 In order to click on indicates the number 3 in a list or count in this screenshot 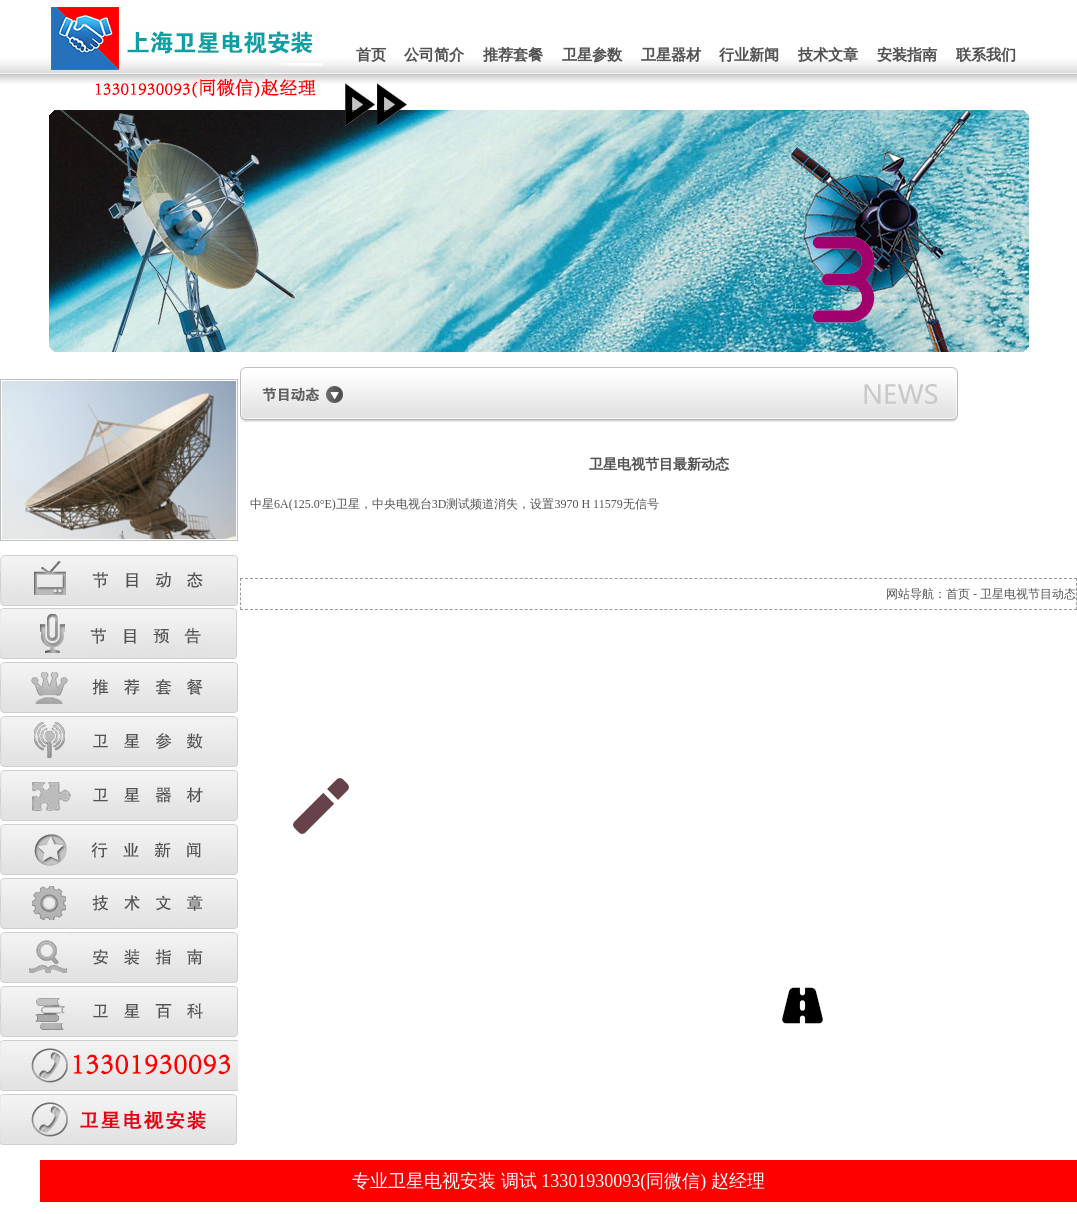, I will do `click(843, 279)`.